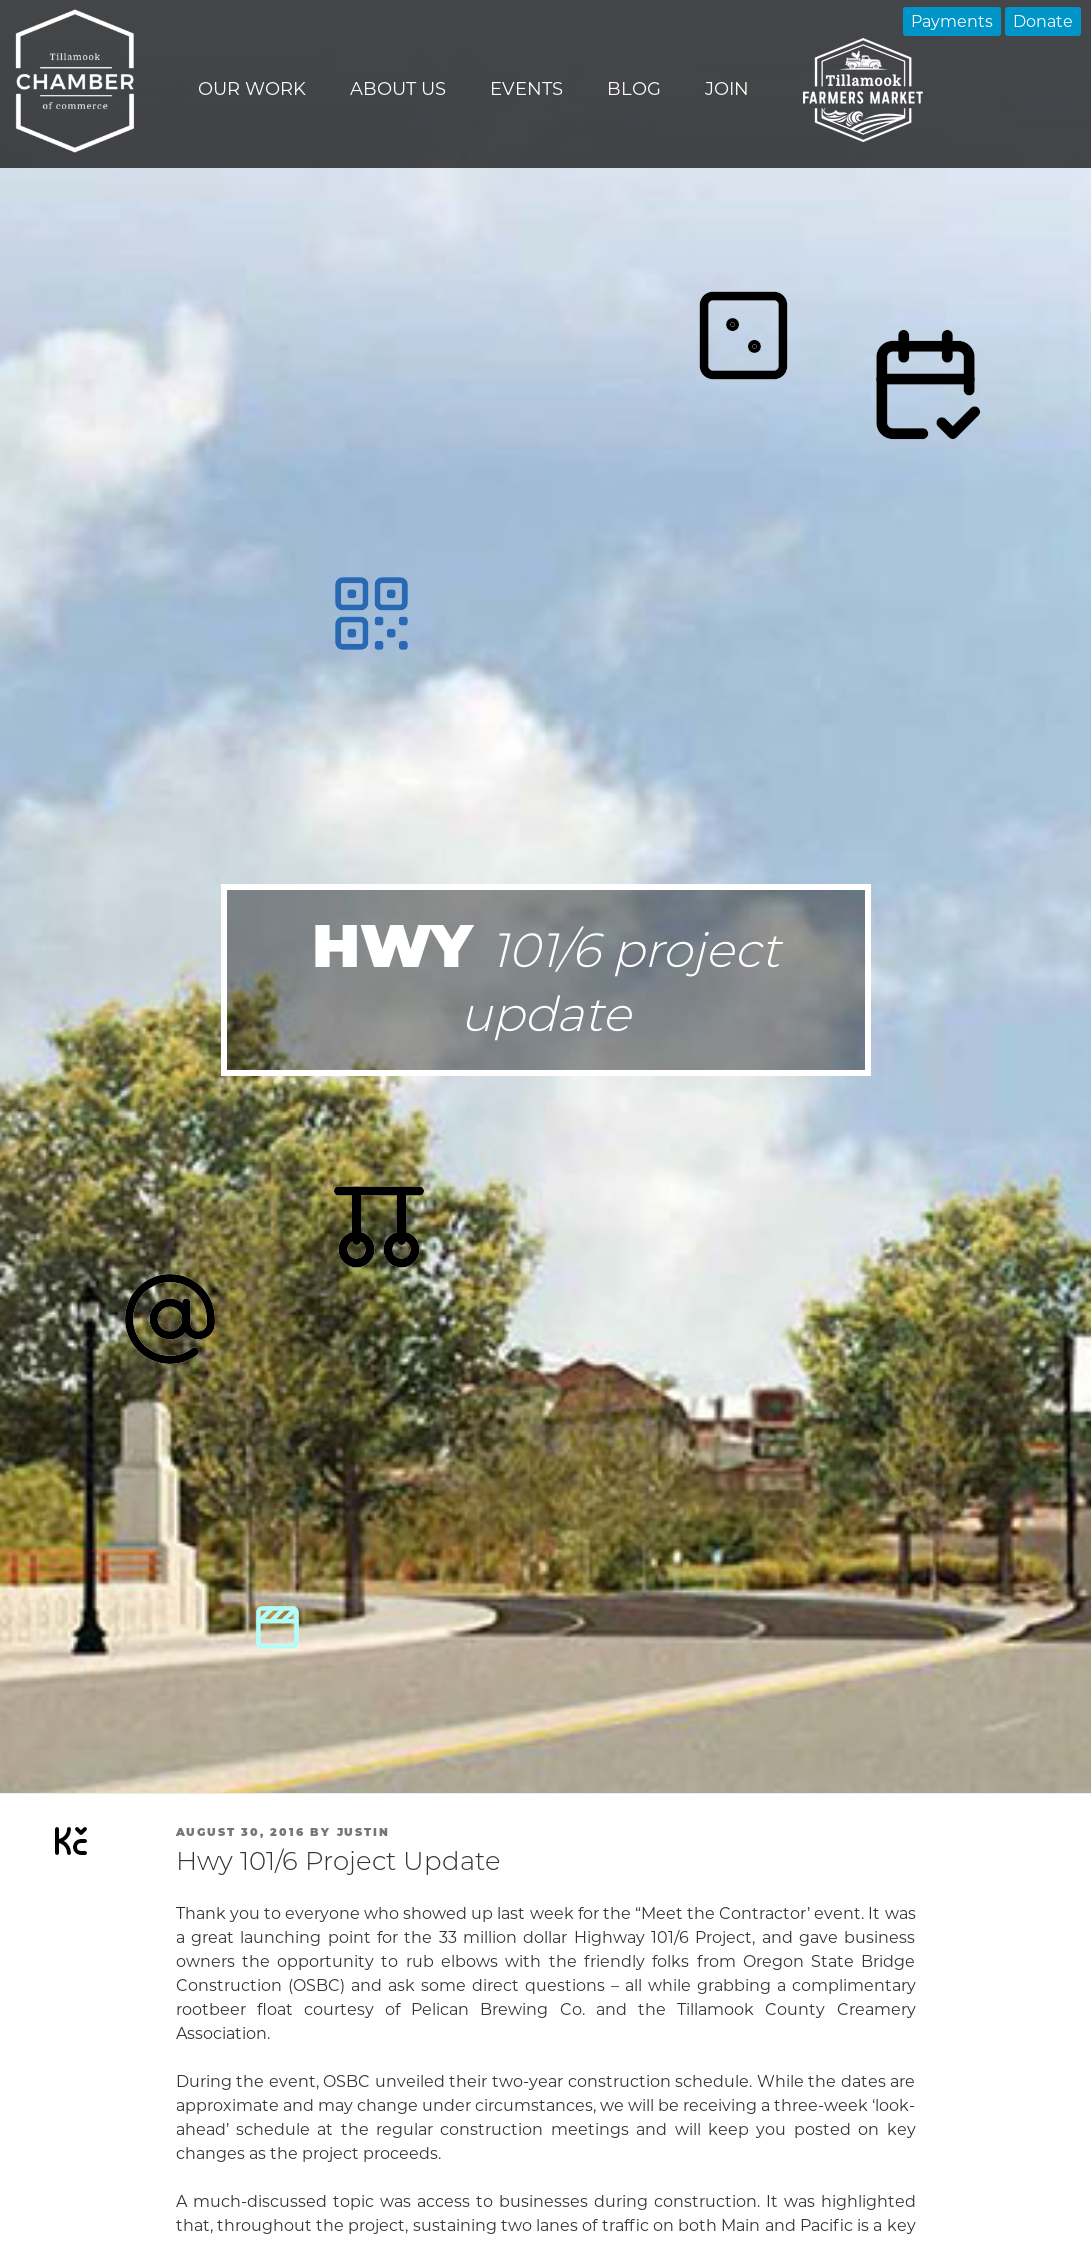 The height and width of the screenshot is (2242, 1091). I want to click on freeze the top row in a spreadsheet, so click(277, 1627).